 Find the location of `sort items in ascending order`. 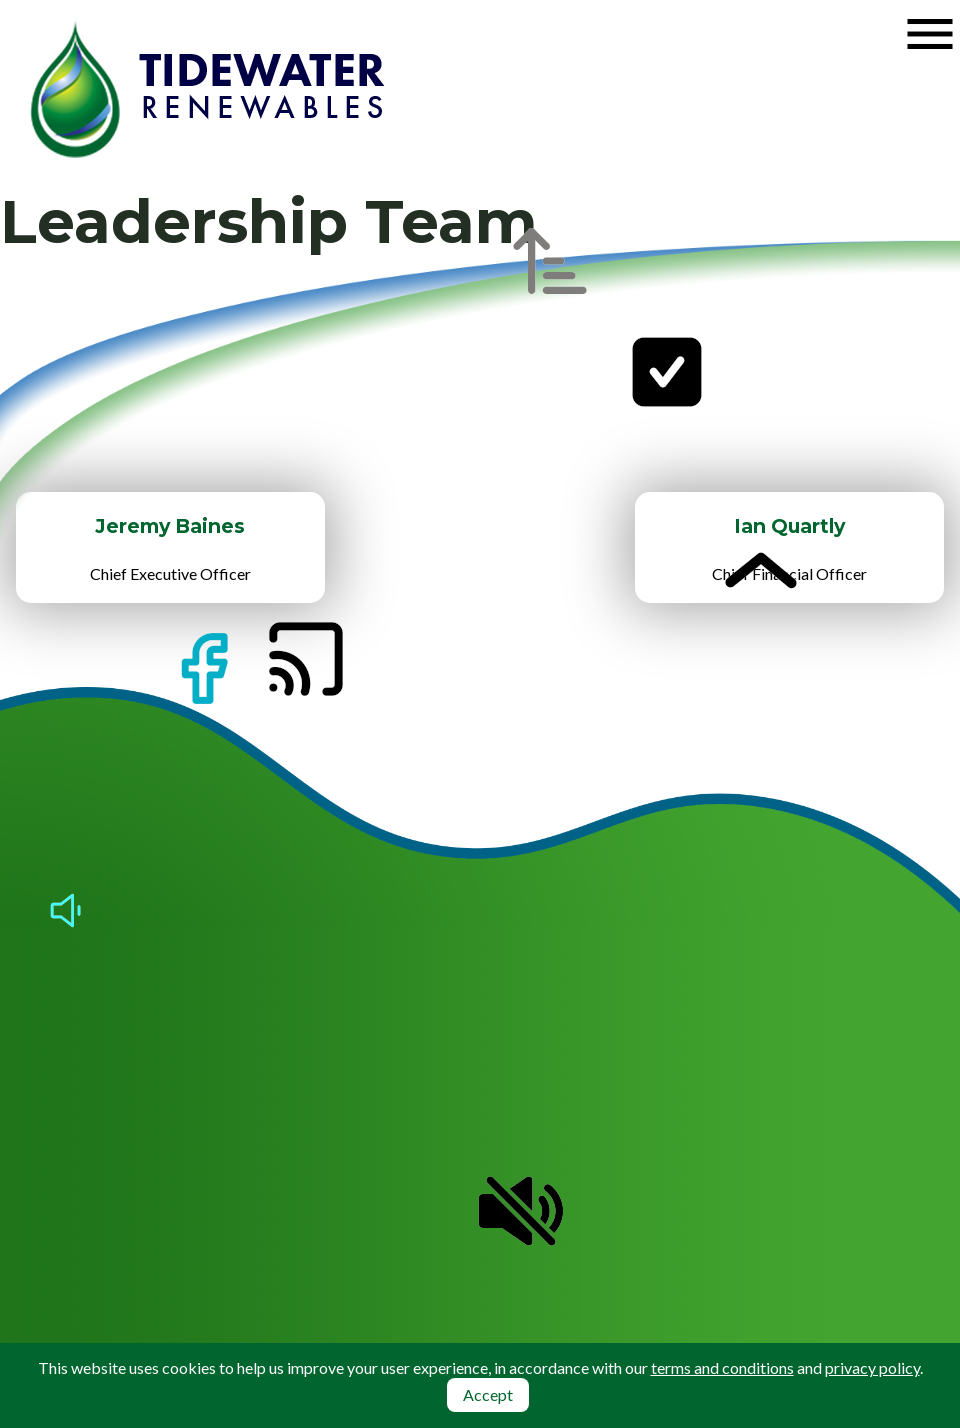

sort items in ascending order is located at coordinates (550, 261).